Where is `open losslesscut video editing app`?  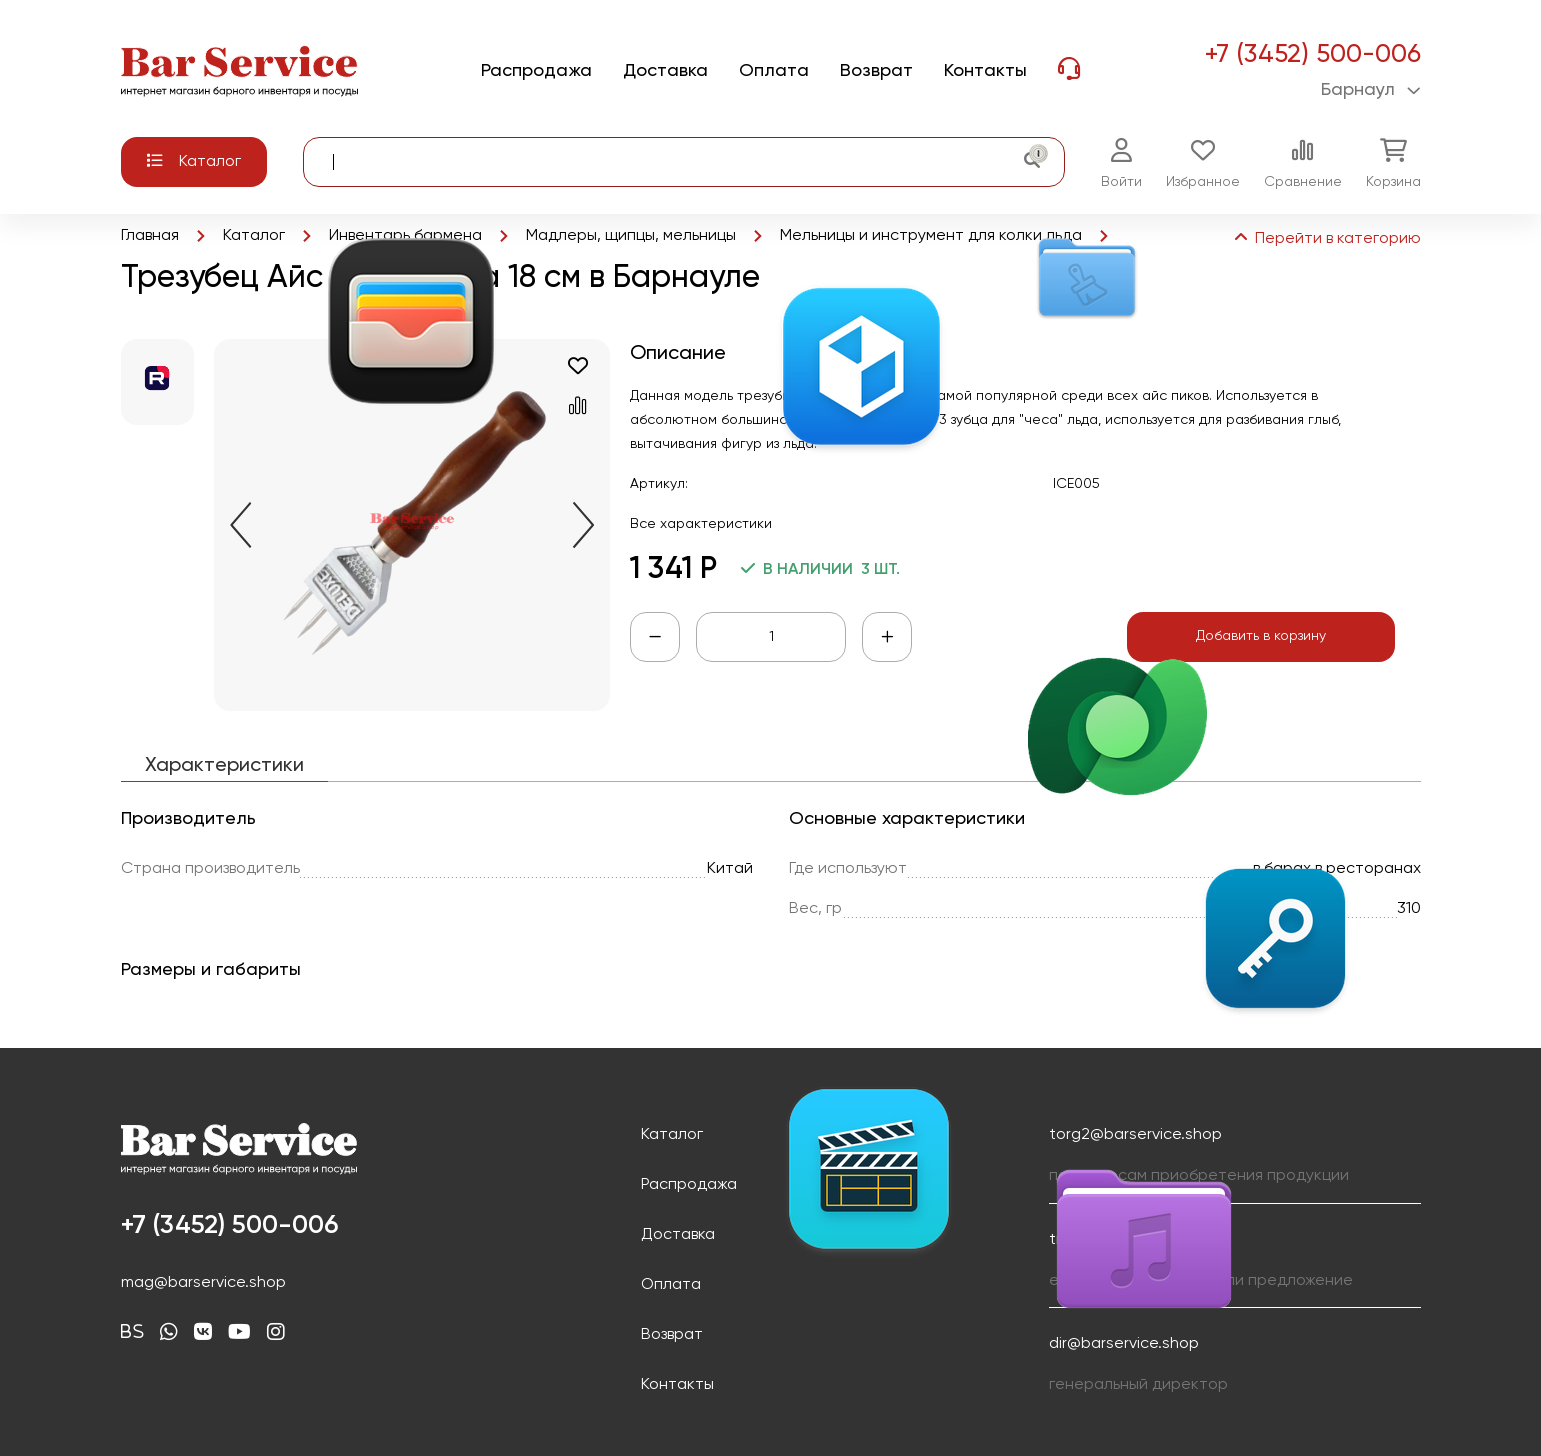 open losslesscut video editing app is located at coordinates (869, 1169).